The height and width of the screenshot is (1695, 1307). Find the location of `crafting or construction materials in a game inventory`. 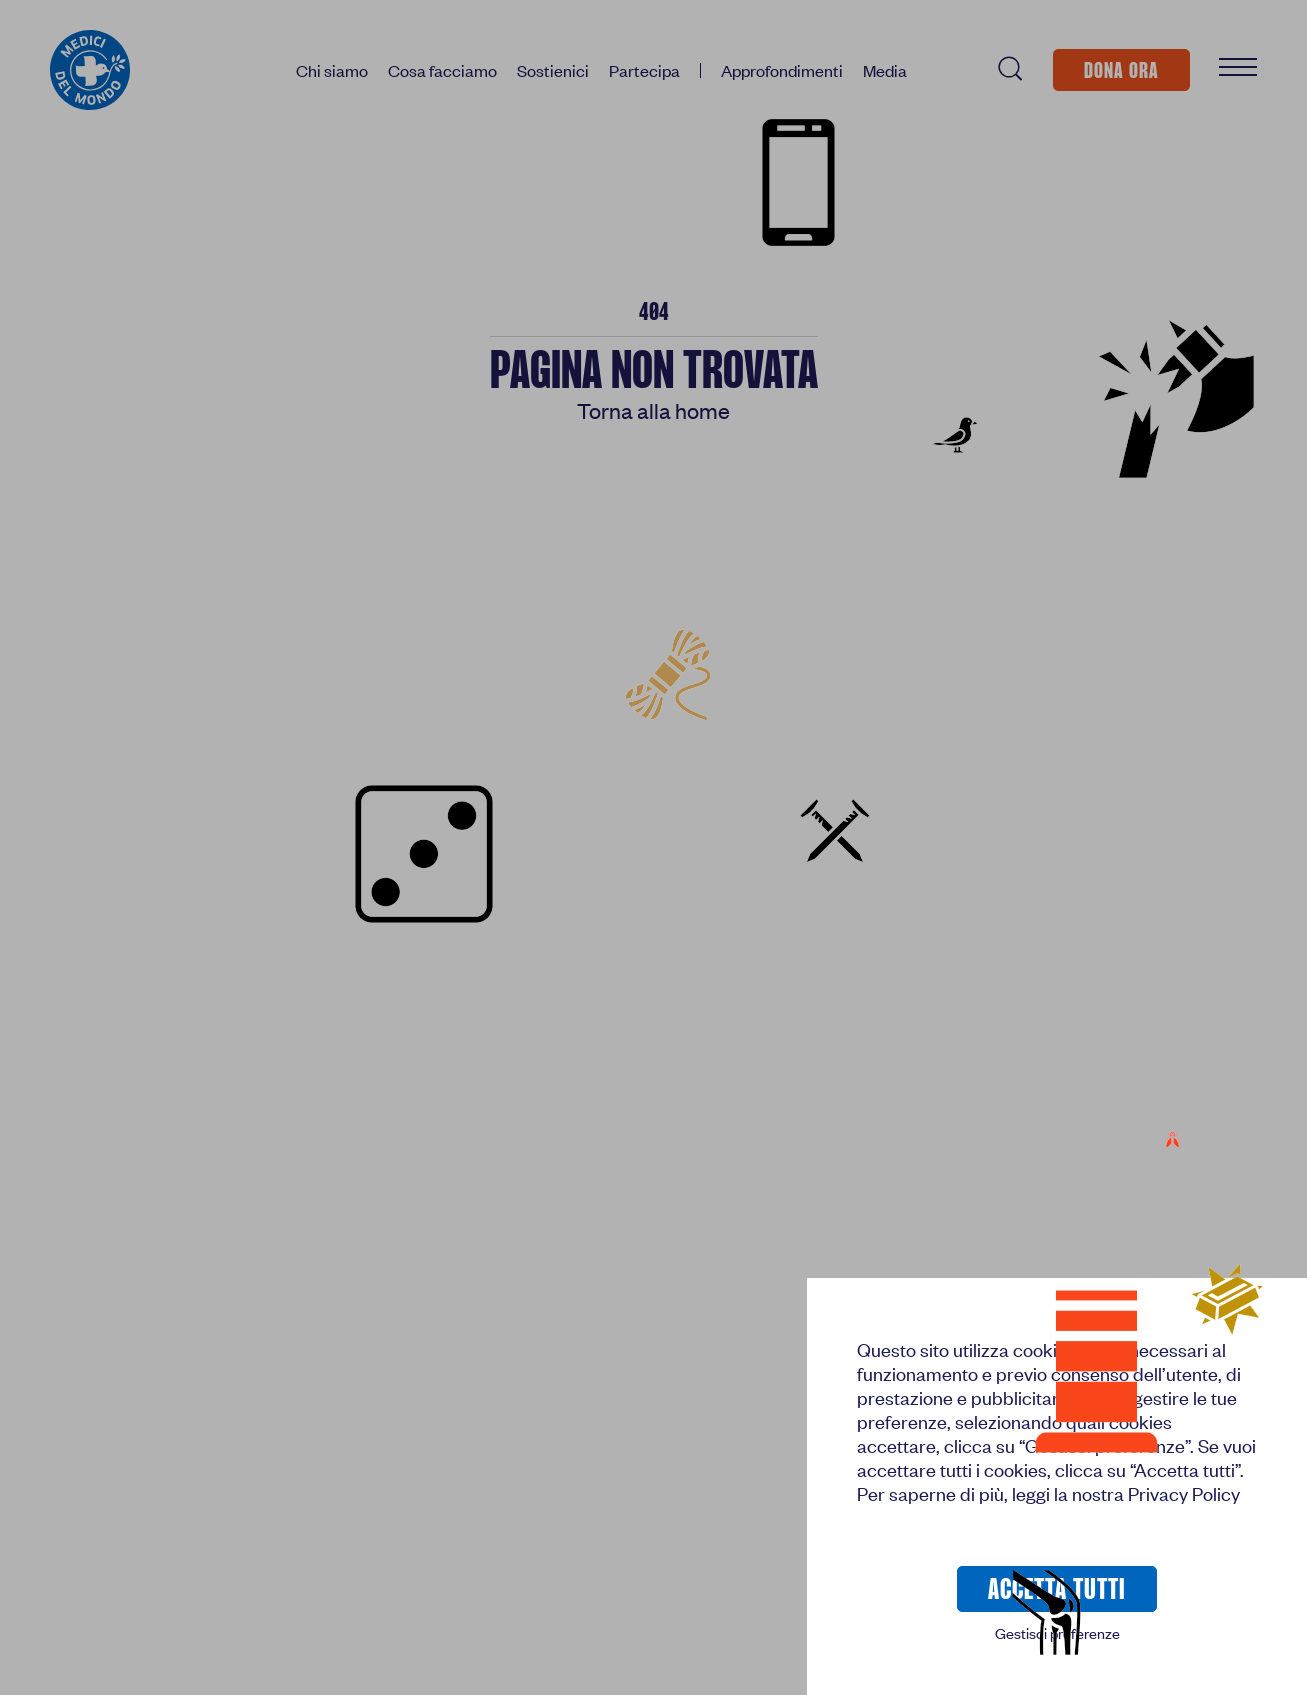

crafting or construction materials in a game inventory is located at coordinates (835, 830).